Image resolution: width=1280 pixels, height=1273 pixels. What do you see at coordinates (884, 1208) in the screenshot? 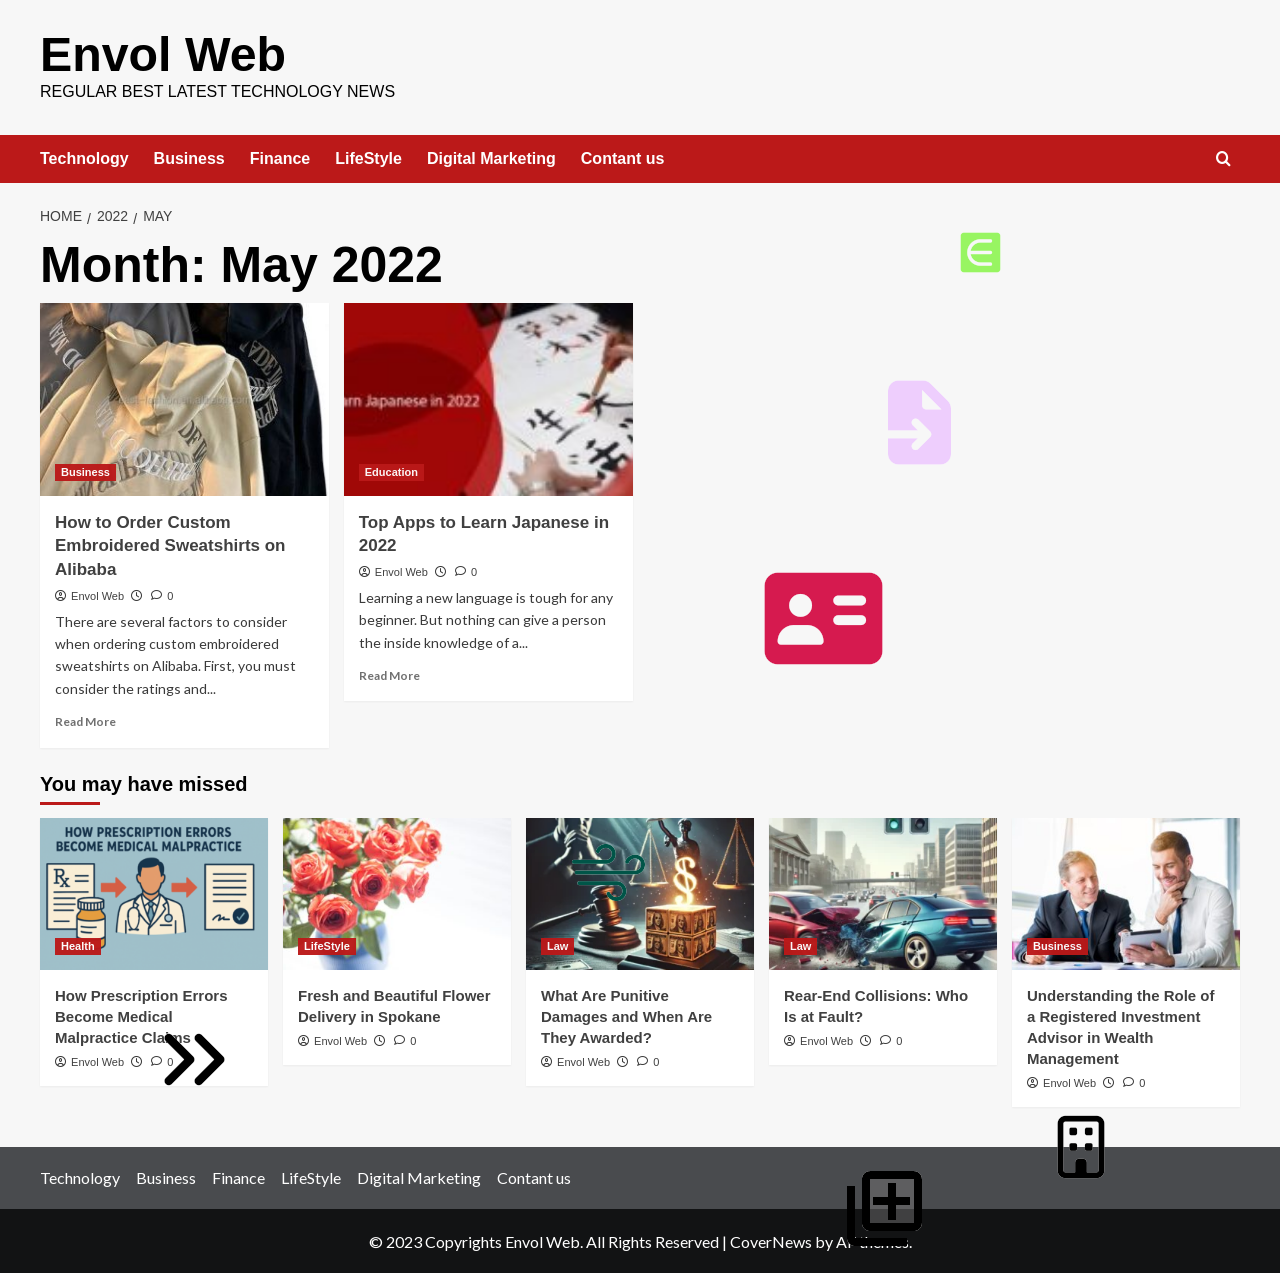
I see `add a new photo to your collection` at bounding box center [884, 1208].